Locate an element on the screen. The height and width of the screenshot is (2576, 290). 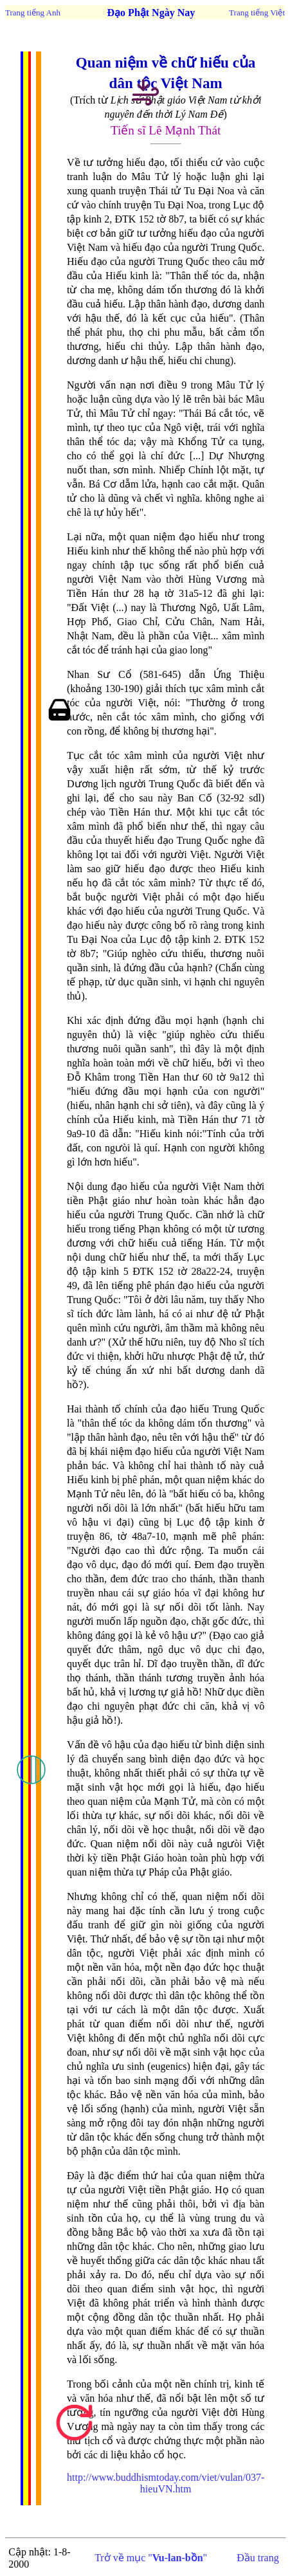
redo or repeat the last action is located at coordinates (74, 2422).